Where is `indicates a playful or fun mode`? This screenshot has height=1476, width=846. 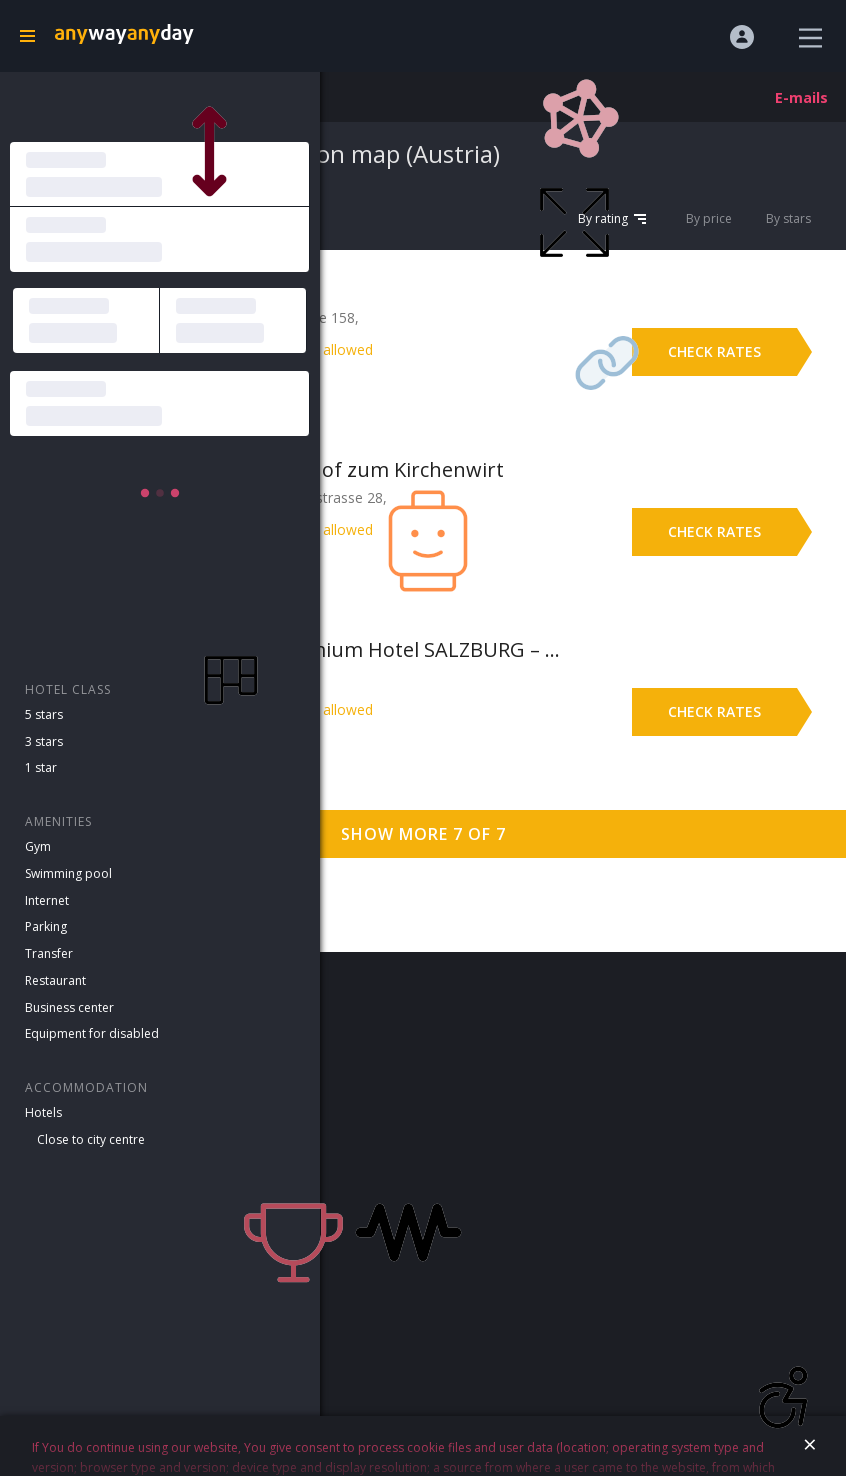 indicates a playful or fun mode is located at coordinates (428, 541).